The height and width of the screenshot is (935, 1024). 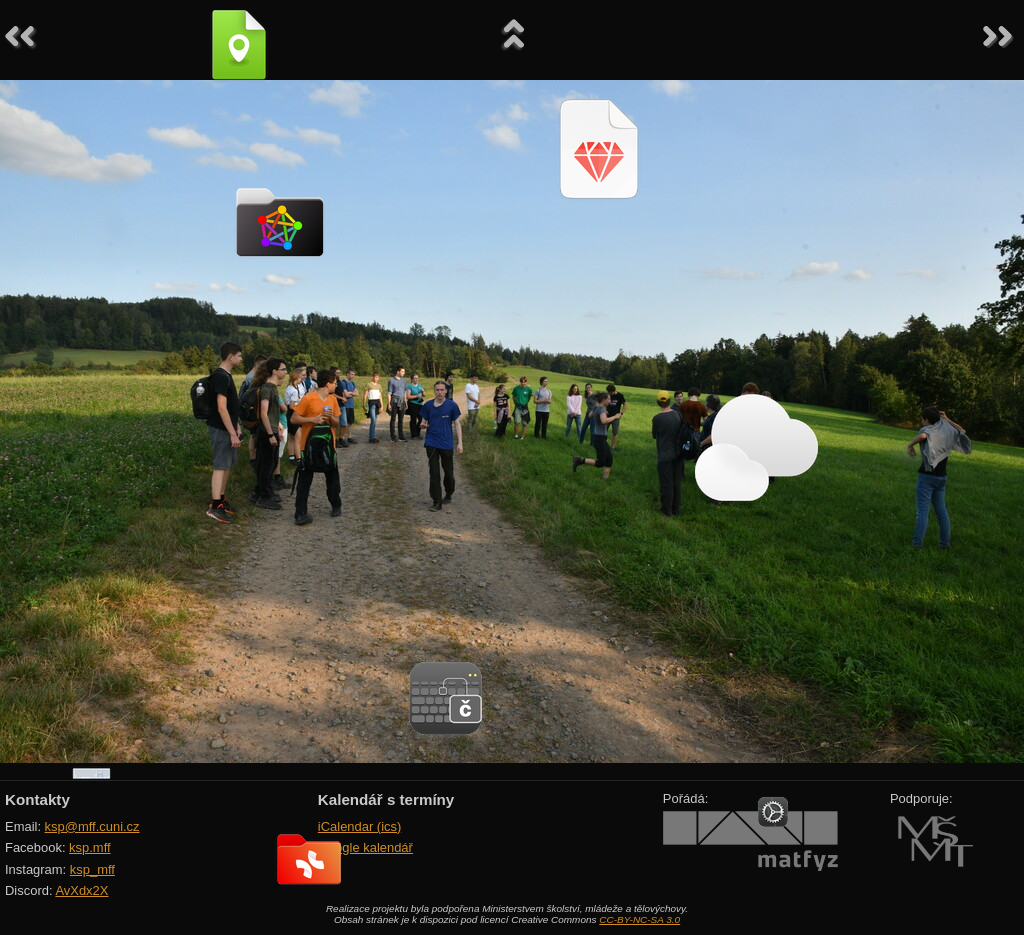 I want to click on open folder containing Xmind mind mapping files, so click(x=309, y=861).